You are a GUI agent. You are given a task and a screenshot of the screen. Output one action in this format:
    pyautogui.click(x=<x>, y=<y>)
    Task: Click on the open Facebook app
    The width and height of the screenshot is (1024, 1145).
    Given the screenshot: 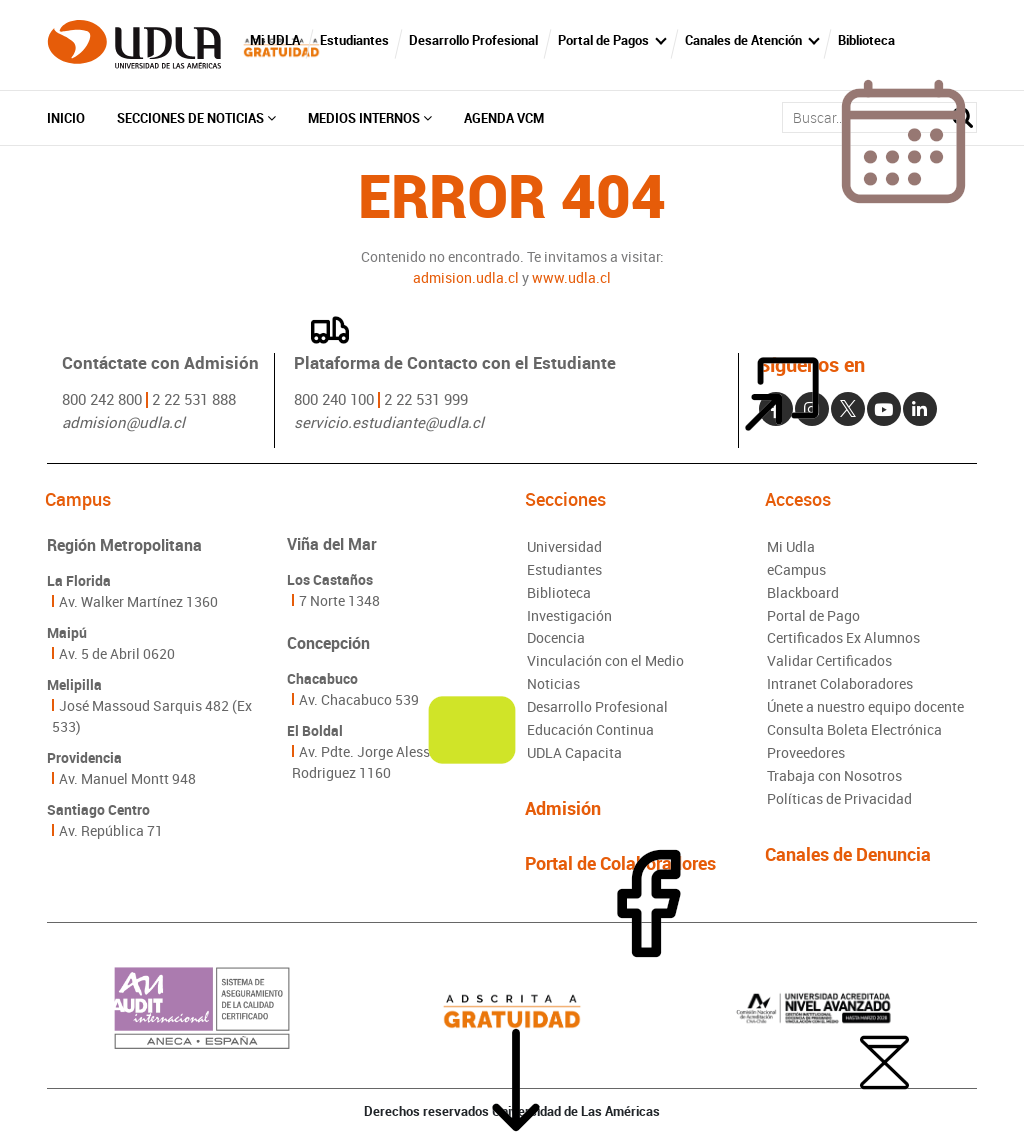 What is the action you would take?
    pyautogui.click(x=646, y=903)
    